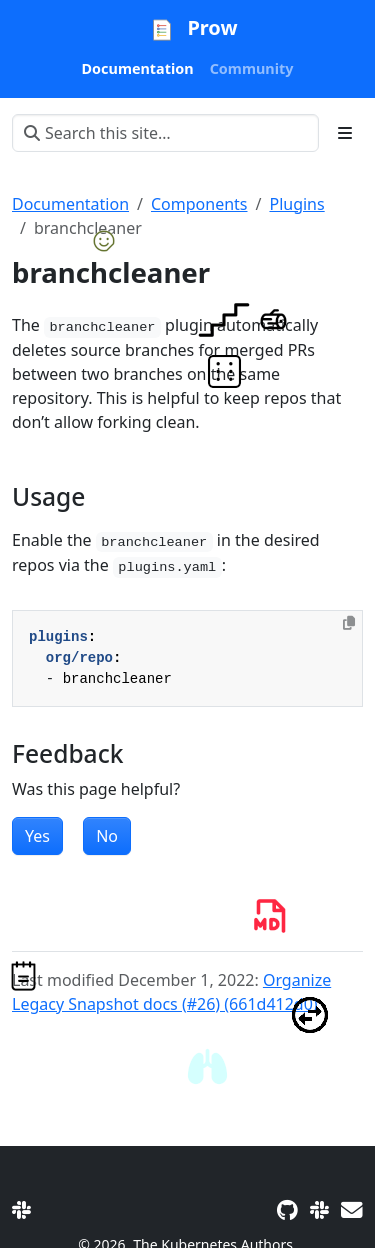 The height and width of the screenshot is (1248, 375). What do you see at coordinates (104, 241) in the screenshot?
I see `add a sticker to your message` at bounding box center [104, 241].